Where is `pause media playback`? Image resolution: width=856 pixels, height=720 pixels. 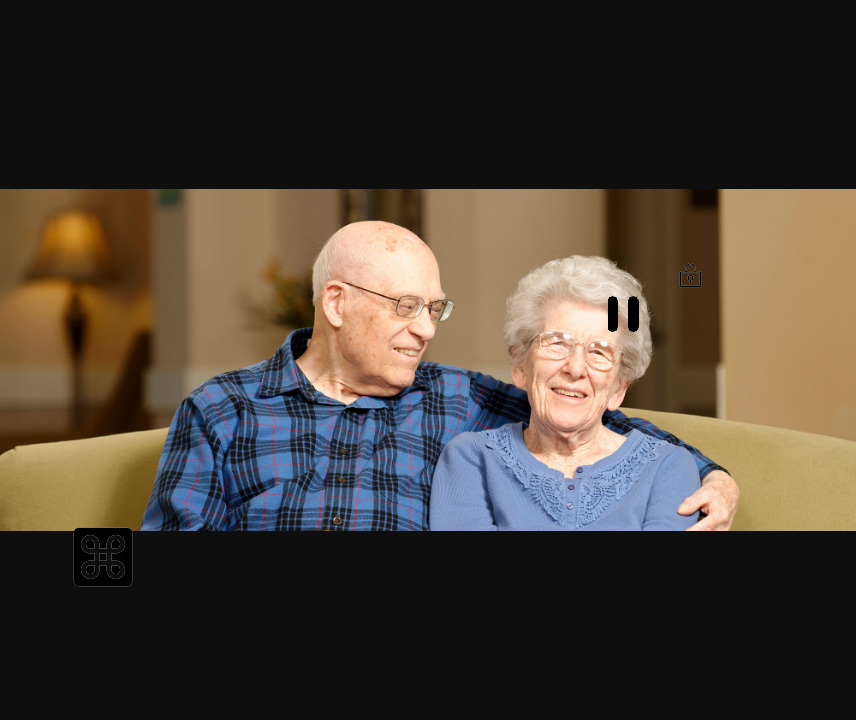 pause media playback is located at coordinates (623, 314).